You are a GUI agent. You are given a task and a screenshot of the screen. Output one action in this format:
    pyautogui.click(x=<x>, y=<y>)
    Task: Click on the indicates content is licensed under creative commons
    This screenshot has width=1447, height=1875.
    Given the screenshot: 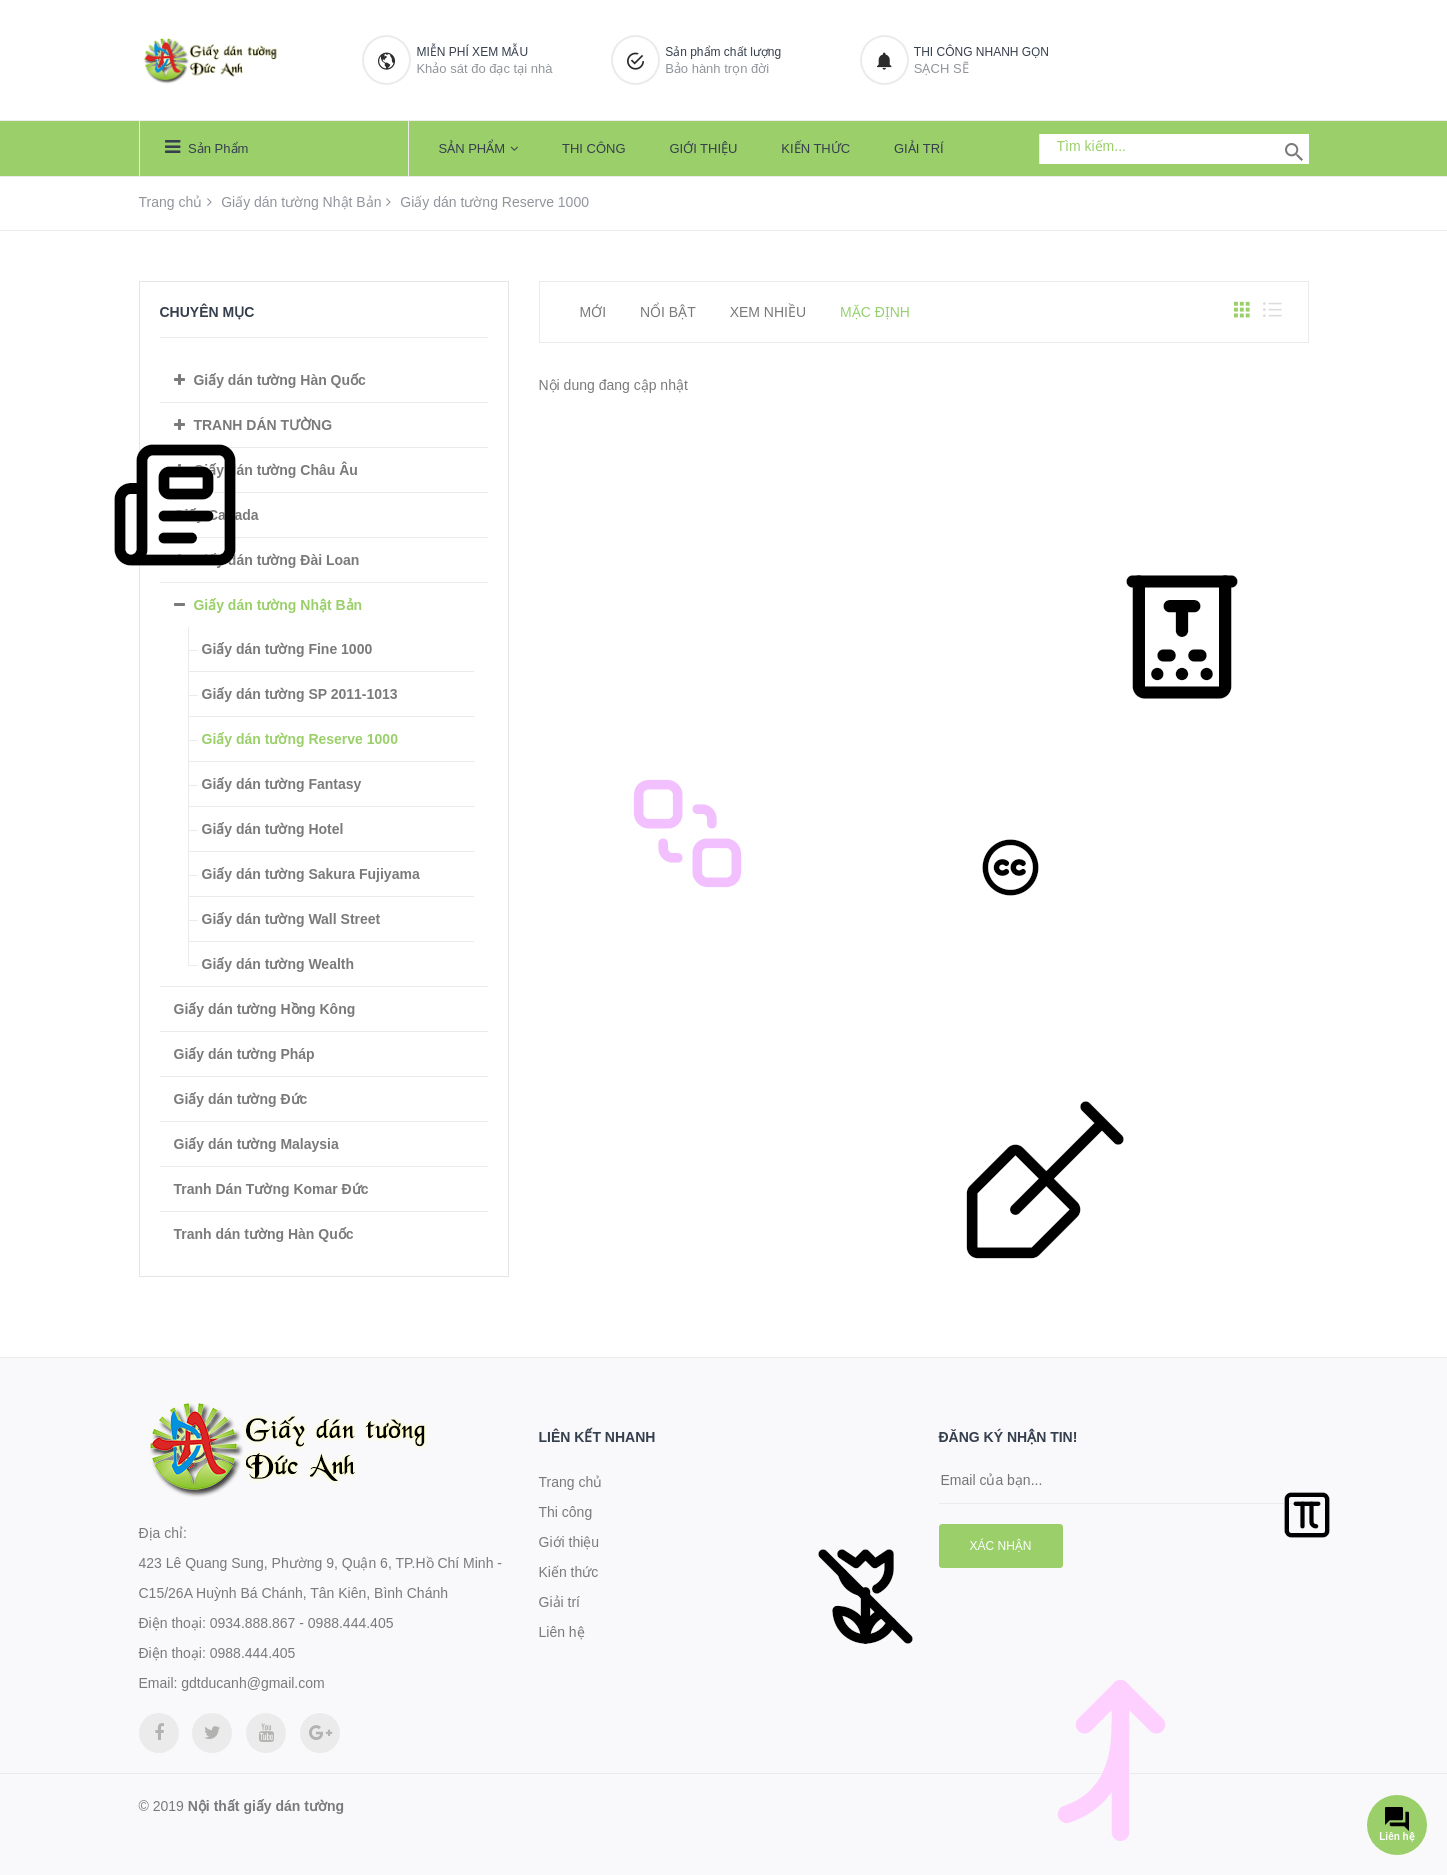 What is the action you would take?
    pyautogui.click(x=1010, y=867)
    